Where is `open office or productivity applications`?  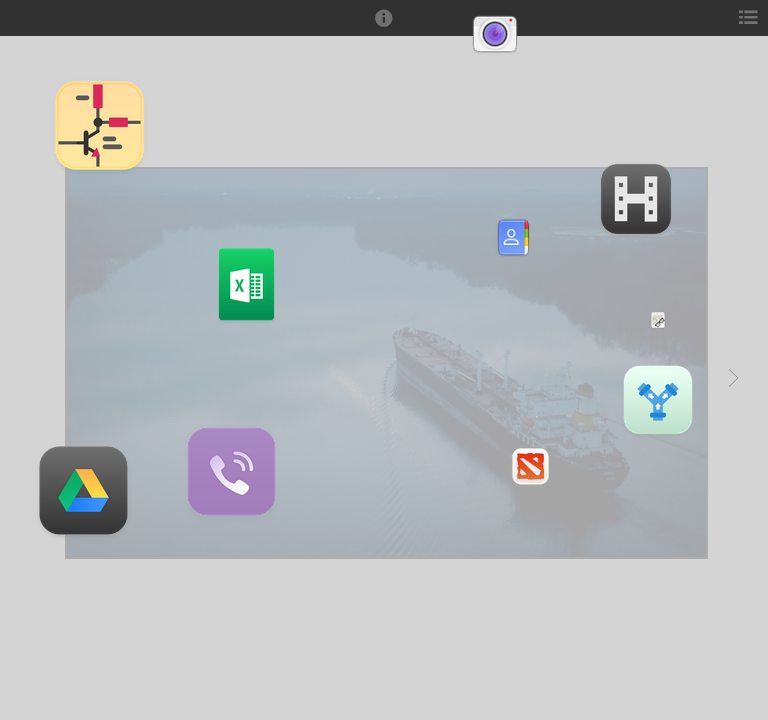
open office or productivity applications is located at coordinates (658, 320).